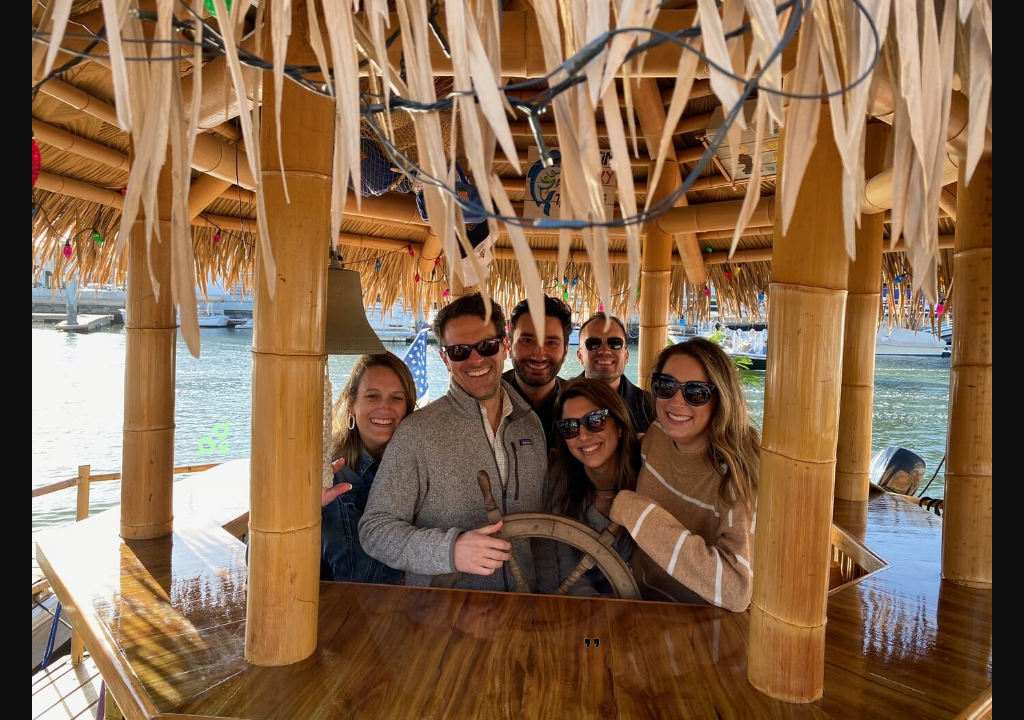  What do you see at coordinates (213, 438) in the screenshot?
I see `disconnect from power source` at bounding box center [213, 438].